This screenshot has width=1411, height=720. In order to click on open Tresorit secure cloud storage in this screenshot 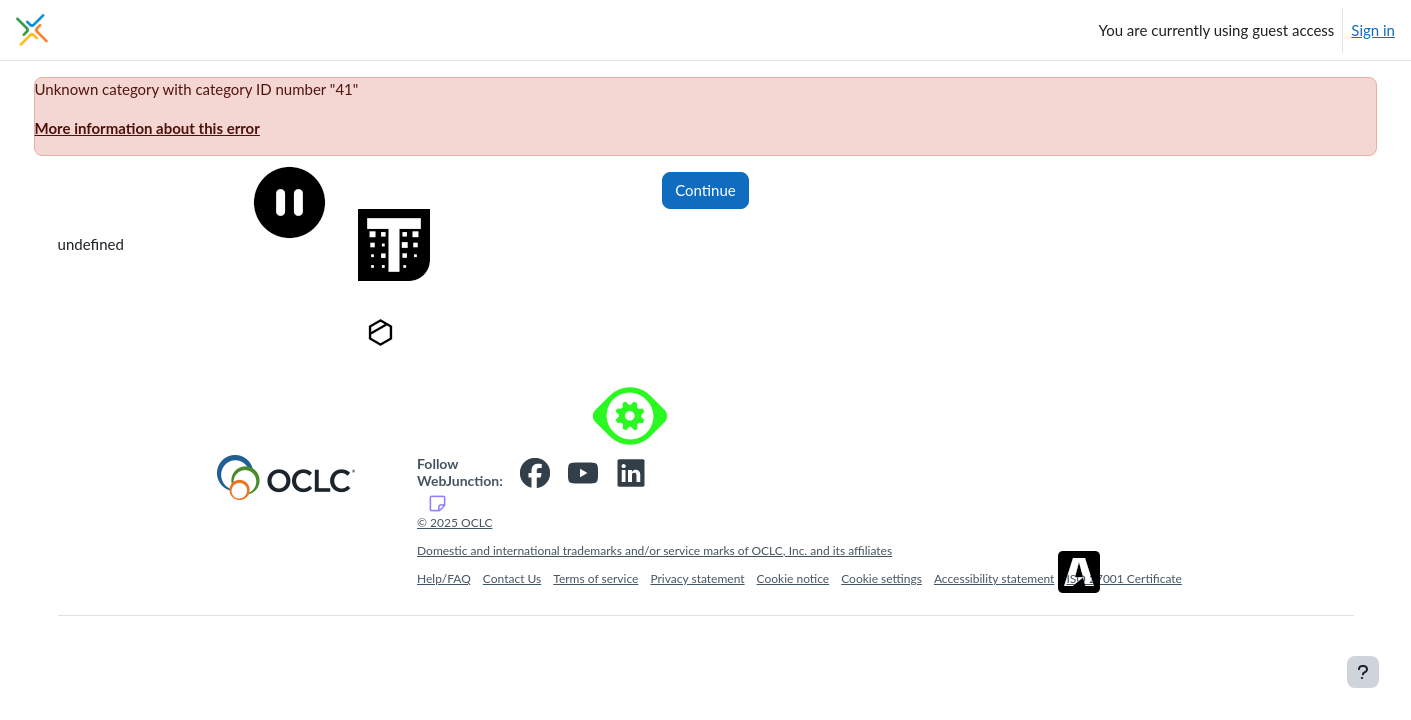, I will do `click(380, 332)`.